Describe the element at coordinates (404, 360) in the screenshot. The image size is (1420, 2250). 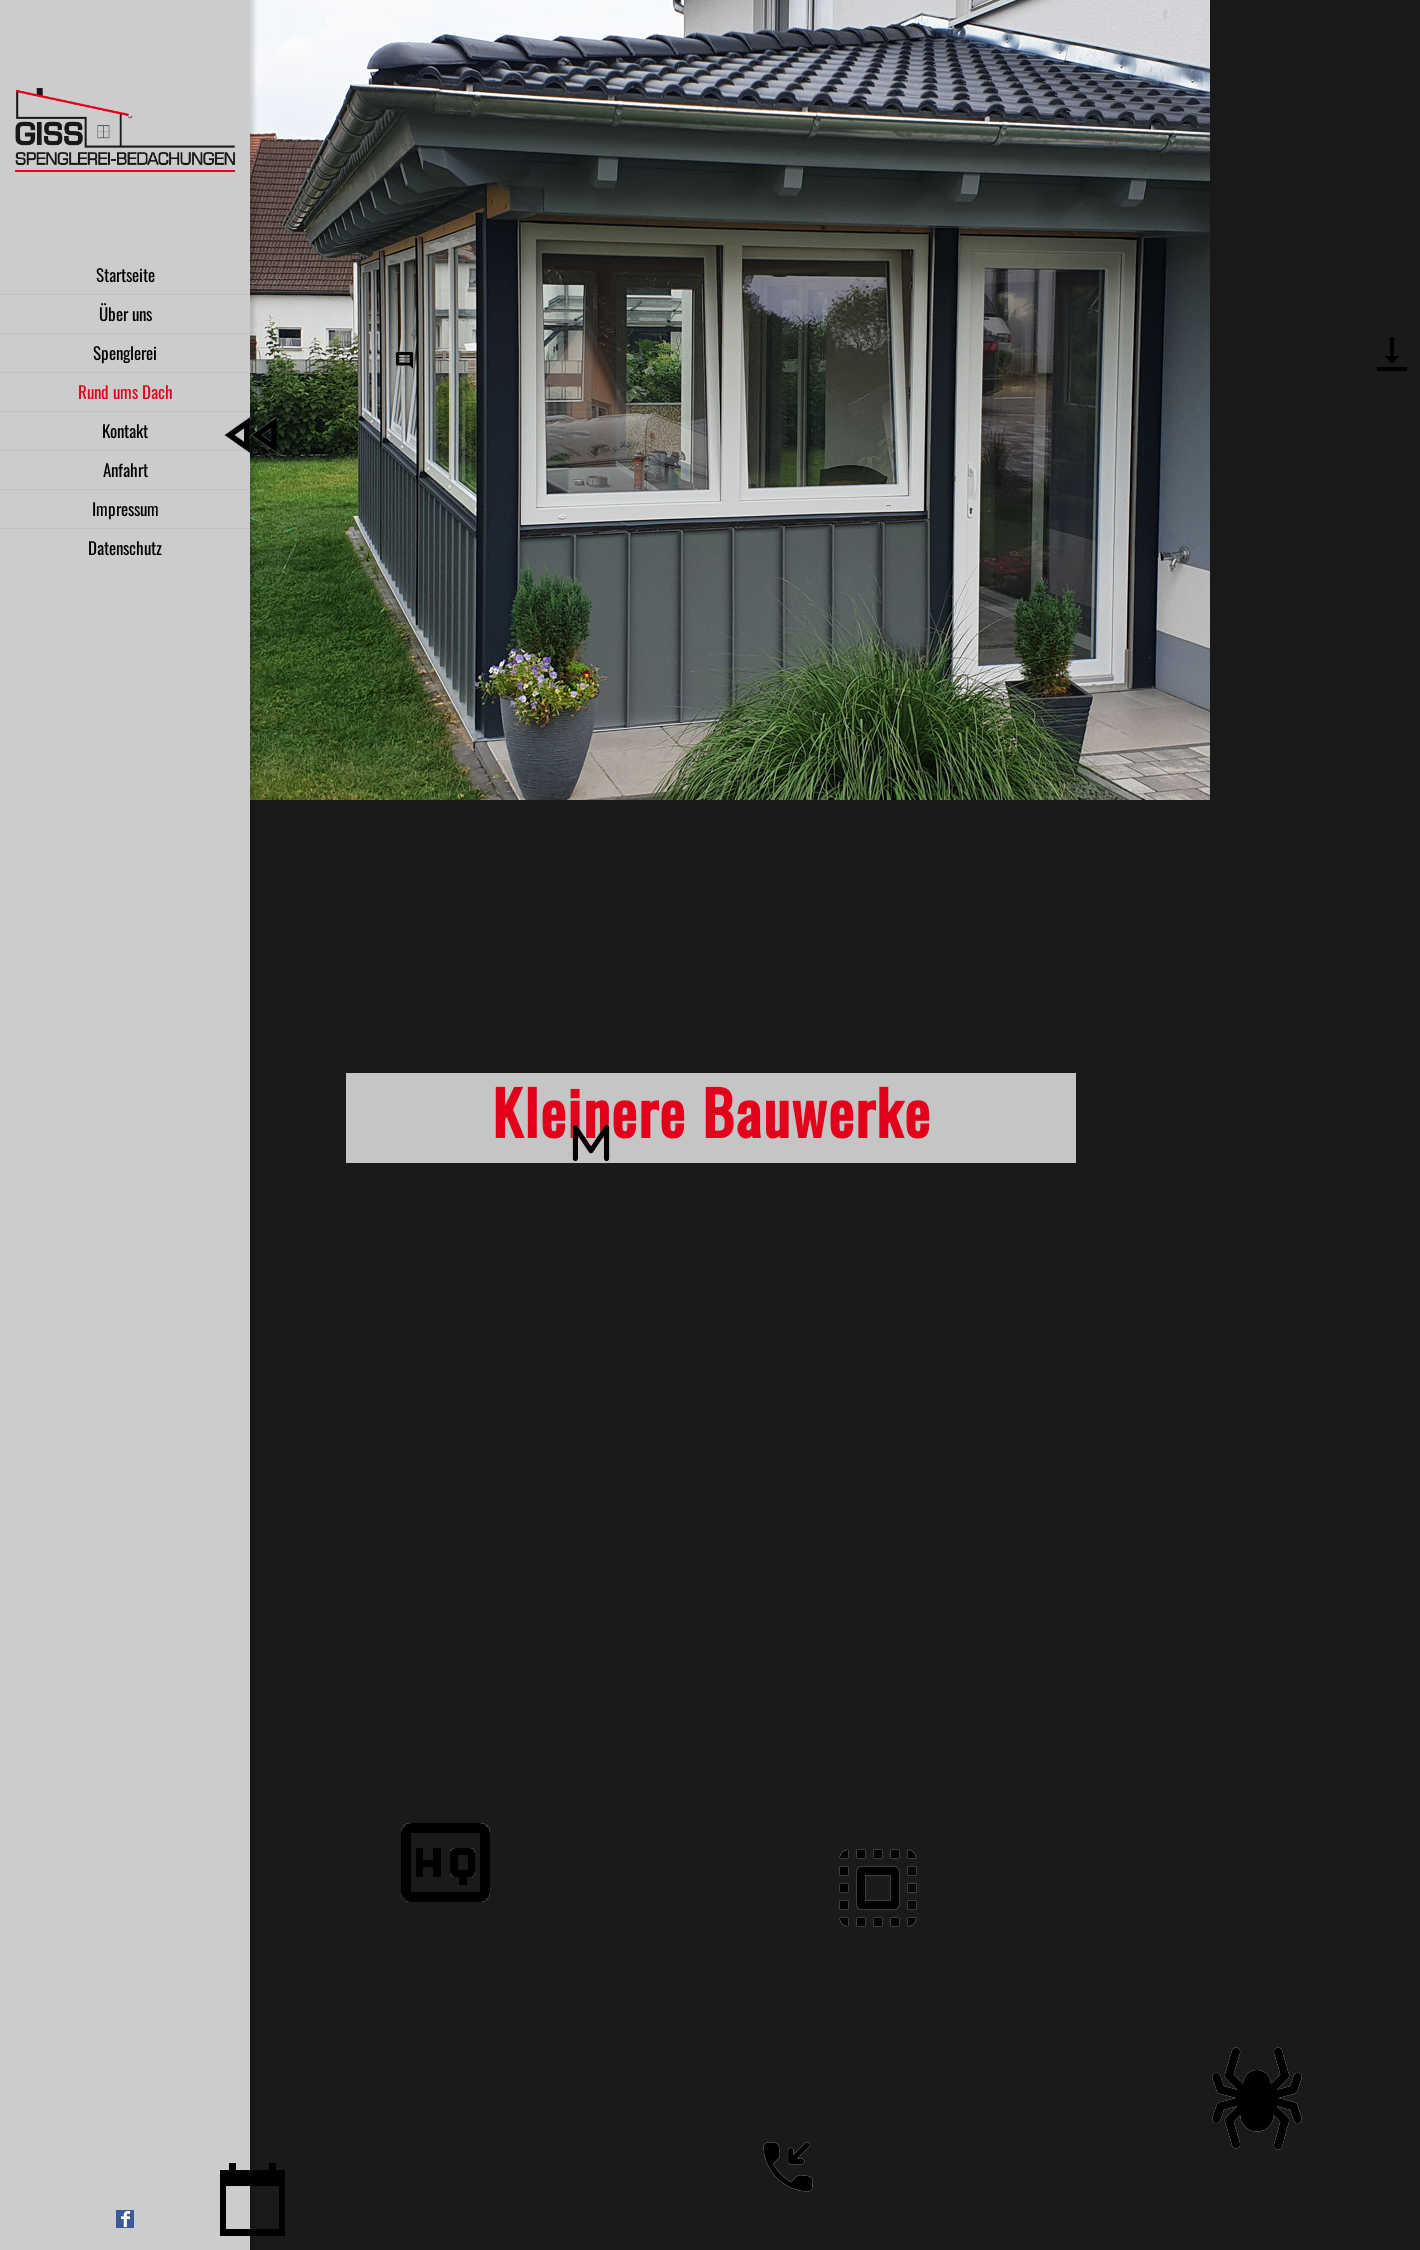
I see `add a comment to this item` at that location.